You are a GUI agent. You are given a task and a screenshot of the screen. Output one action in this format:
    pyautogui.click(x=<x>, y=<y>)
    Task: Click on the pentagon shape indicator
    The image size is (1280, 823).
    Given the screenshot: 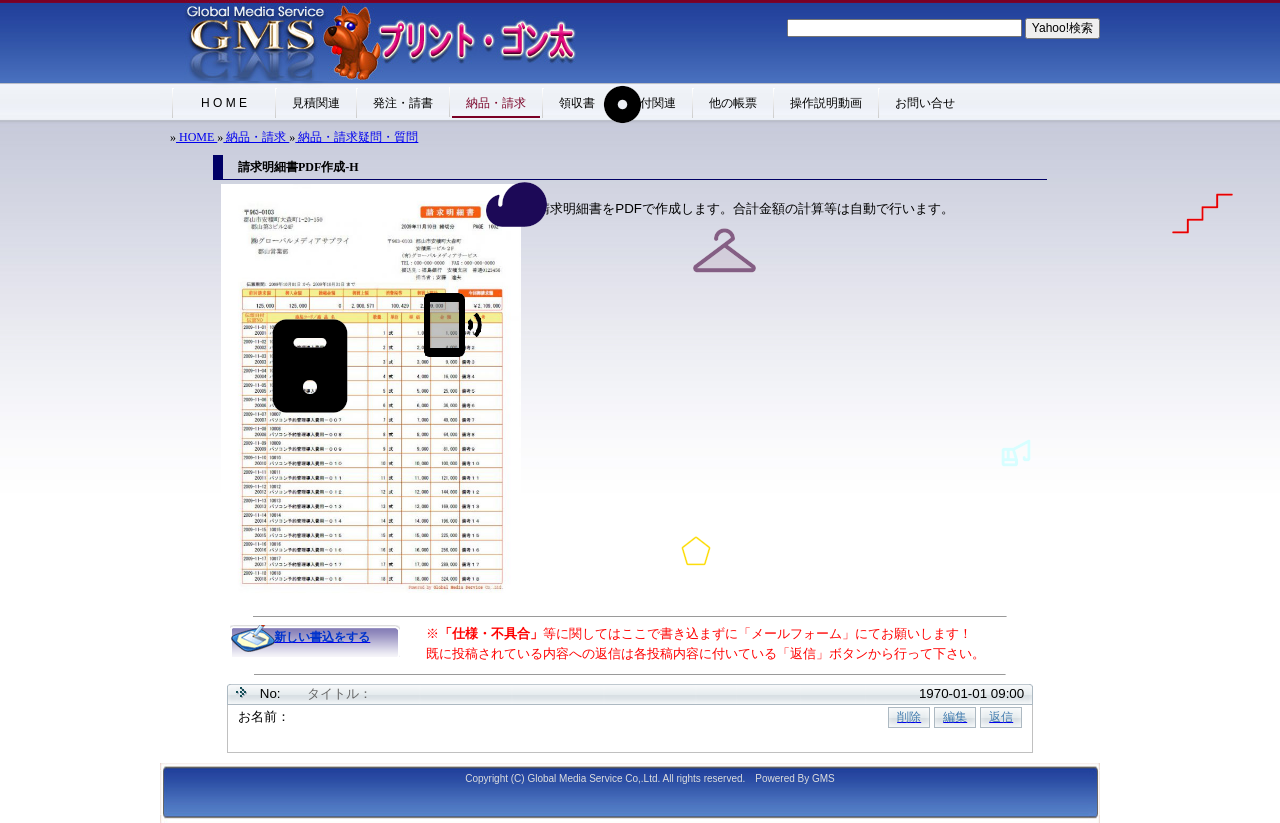 What is the action you would take?
    pyautogui.click(x=696, y=552)
    